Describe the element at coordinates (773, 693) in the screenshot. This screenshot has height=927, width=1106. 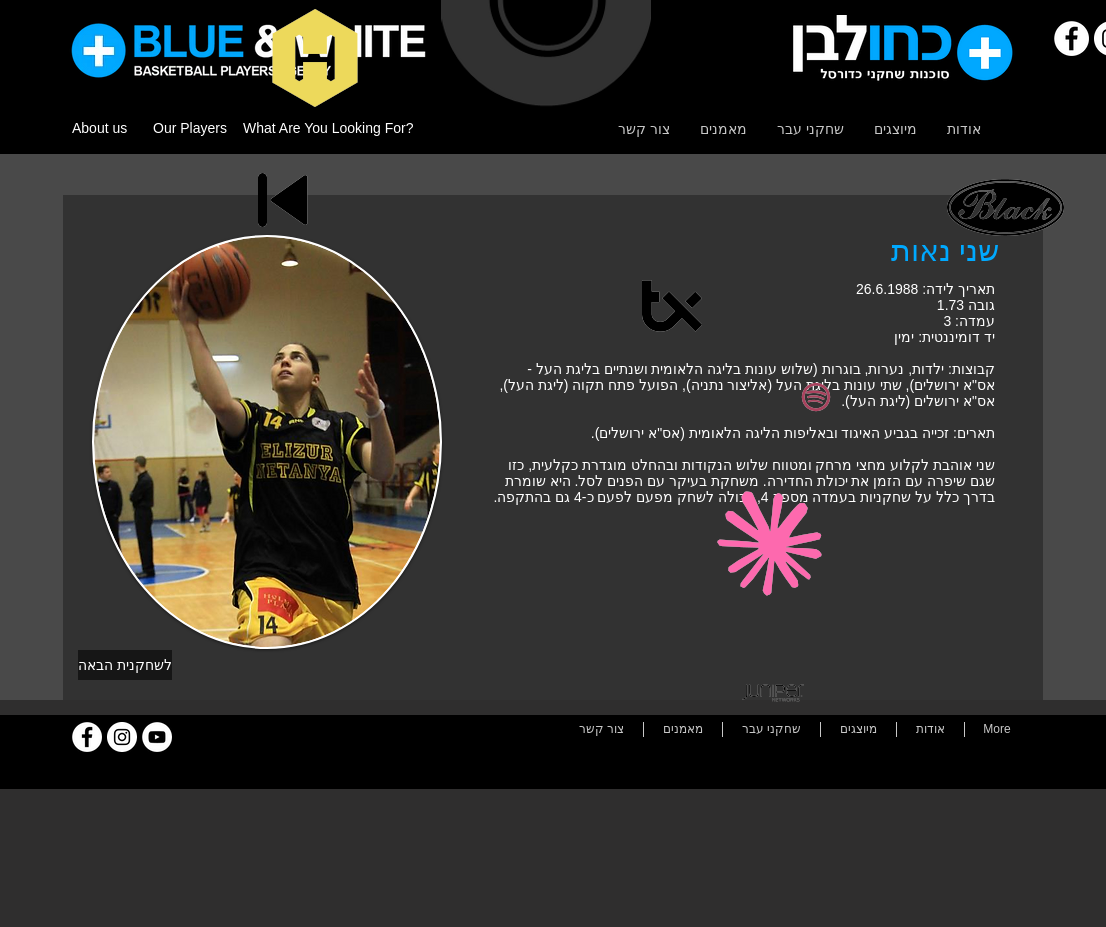
I see `juniper networks company logo` at that location.